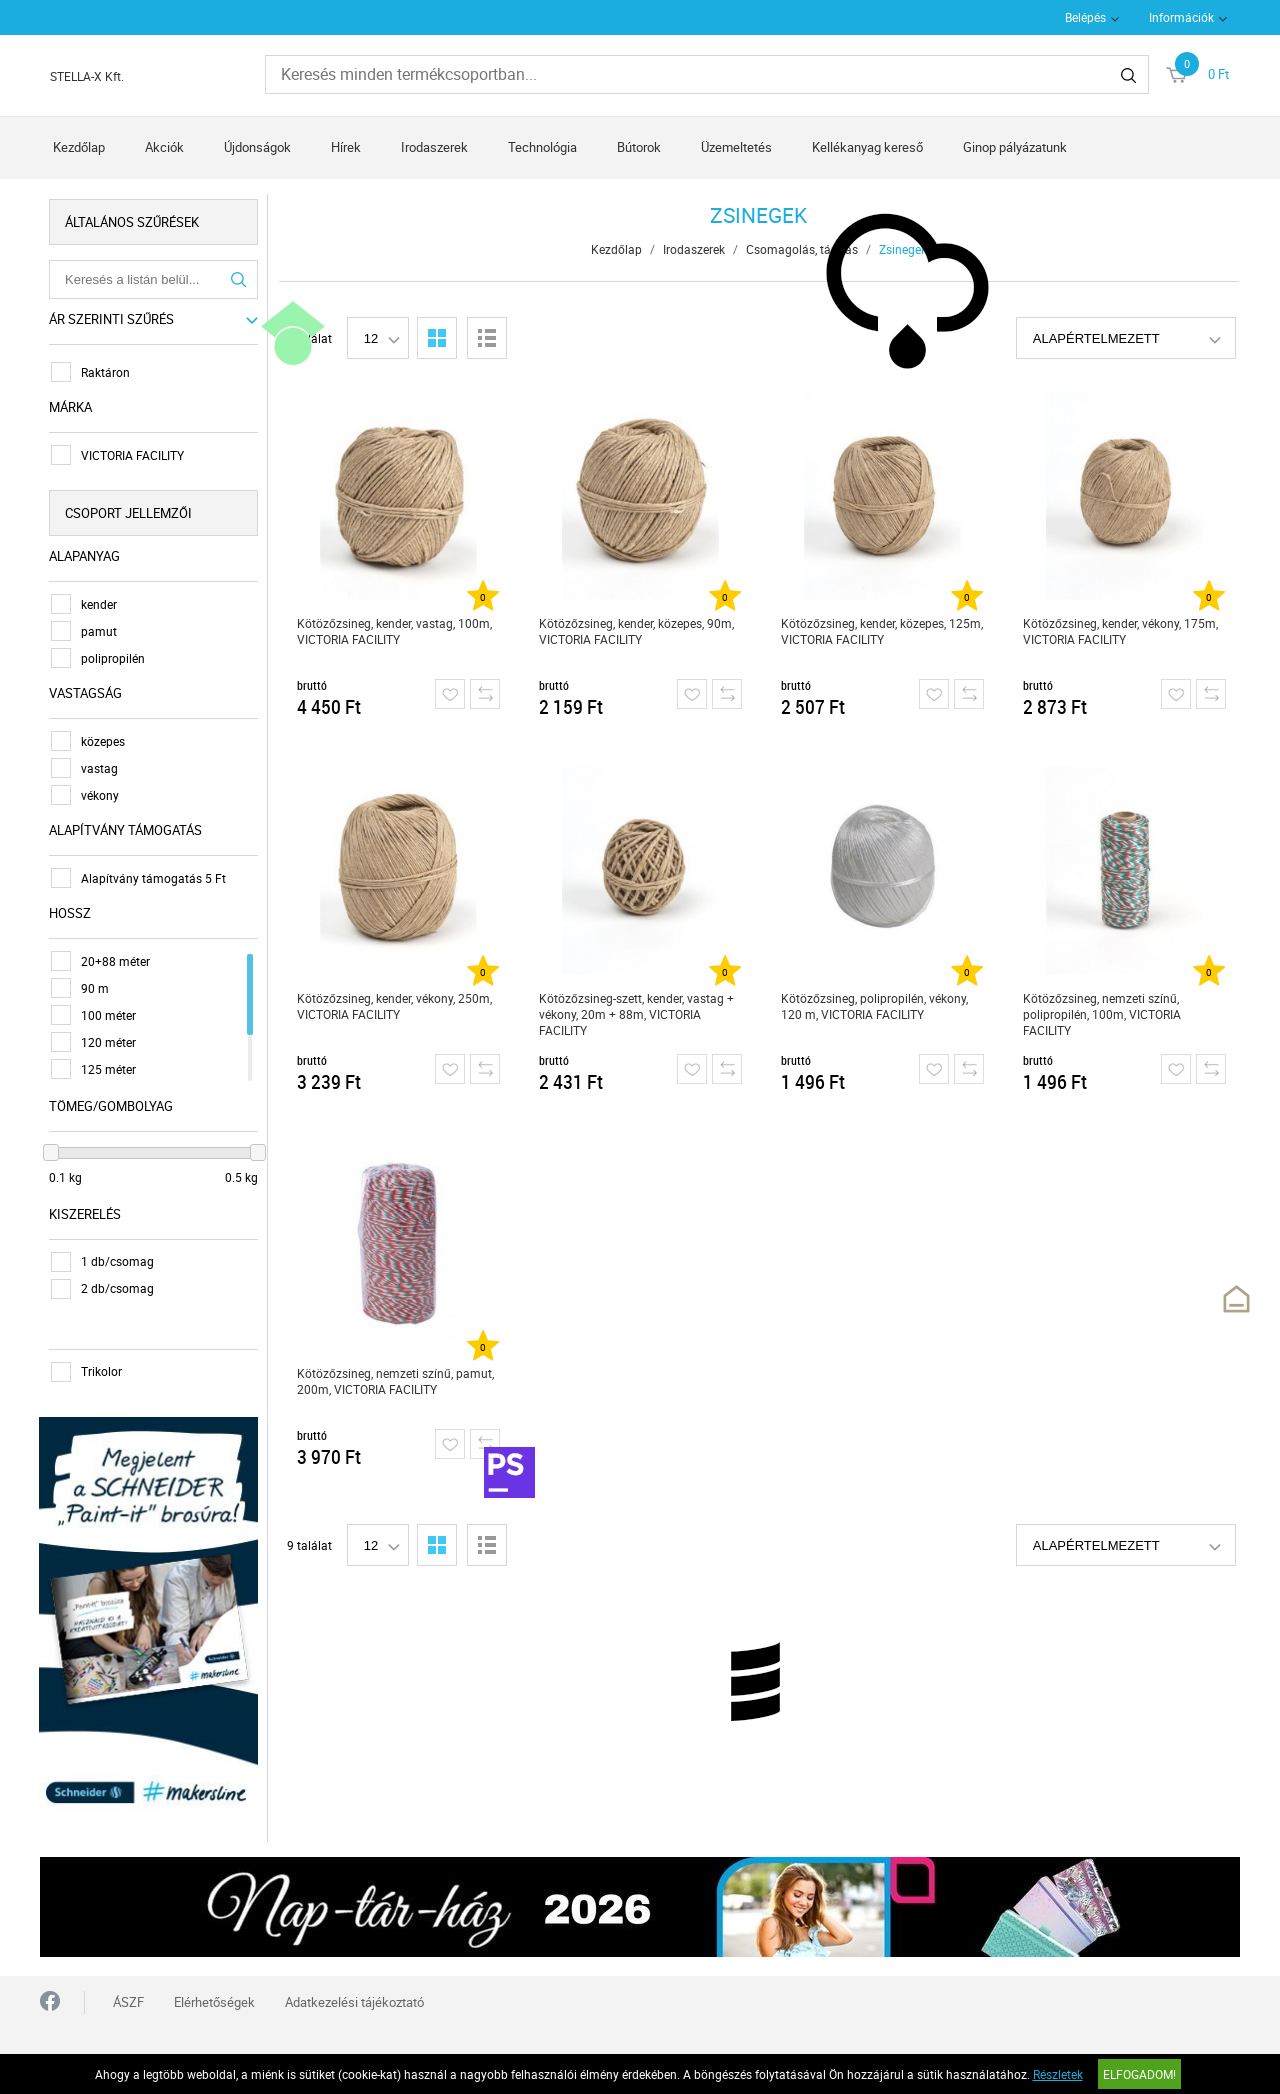  I want to click on navigate to home screen, so click(1236, 1299).